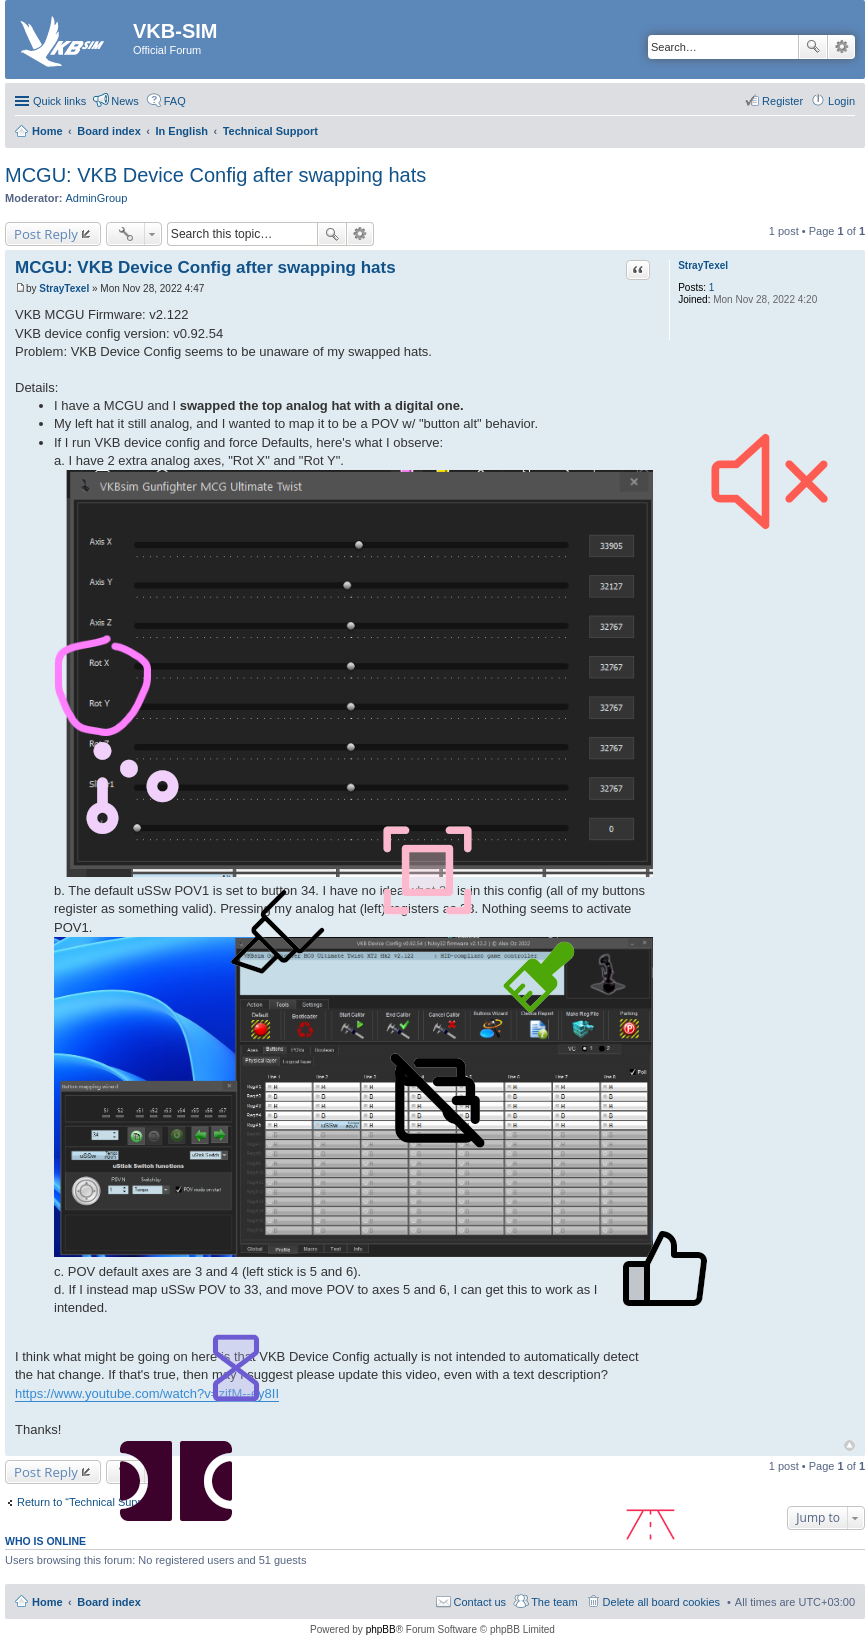 Image resolution: width=865 pixels, height=1640 pixels. Describe the element at coordinates (132, 784) in the screenshot. I see `view pull requests in merge queue` at that location.